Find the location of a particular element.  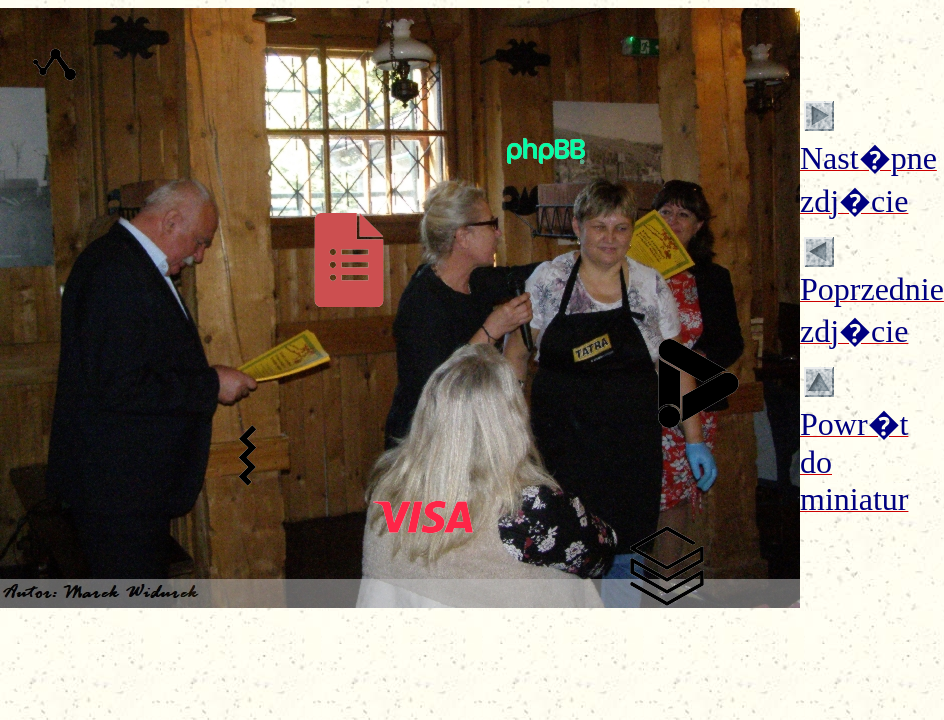

common workflow language logo is located at coordinates (247, 455).